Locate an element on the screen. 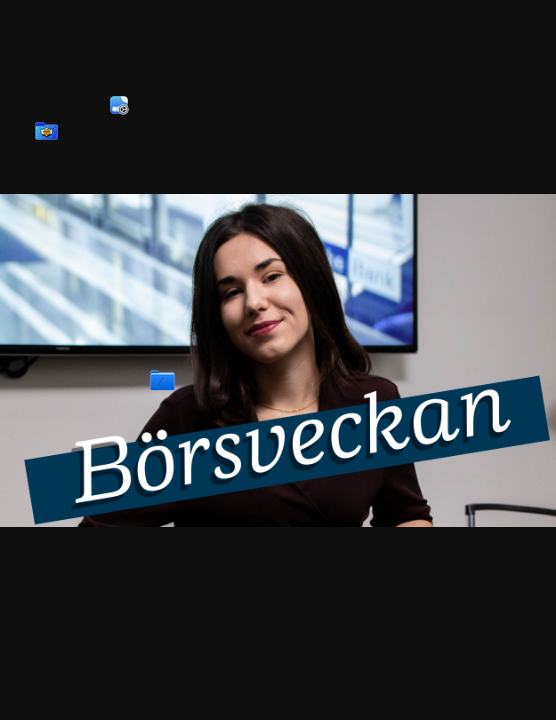  open system profiler application is located at coordinates (119, 105).